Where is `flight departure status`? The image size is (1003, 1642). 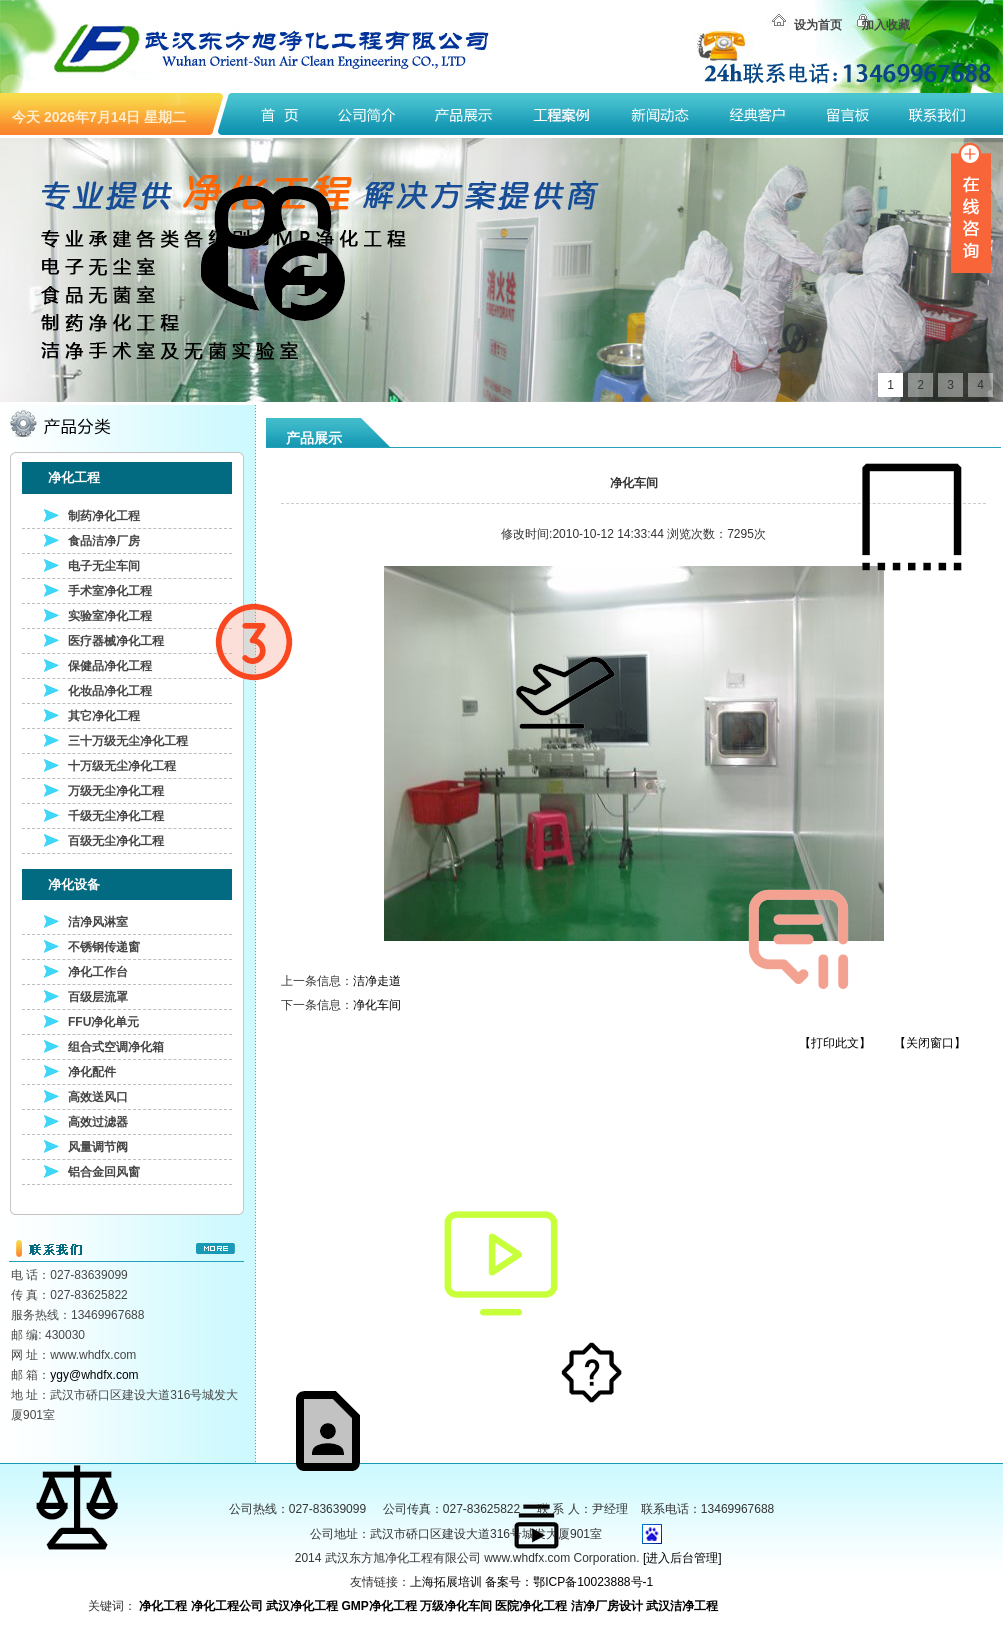 flight departure status is located at coordinates (565, 689).